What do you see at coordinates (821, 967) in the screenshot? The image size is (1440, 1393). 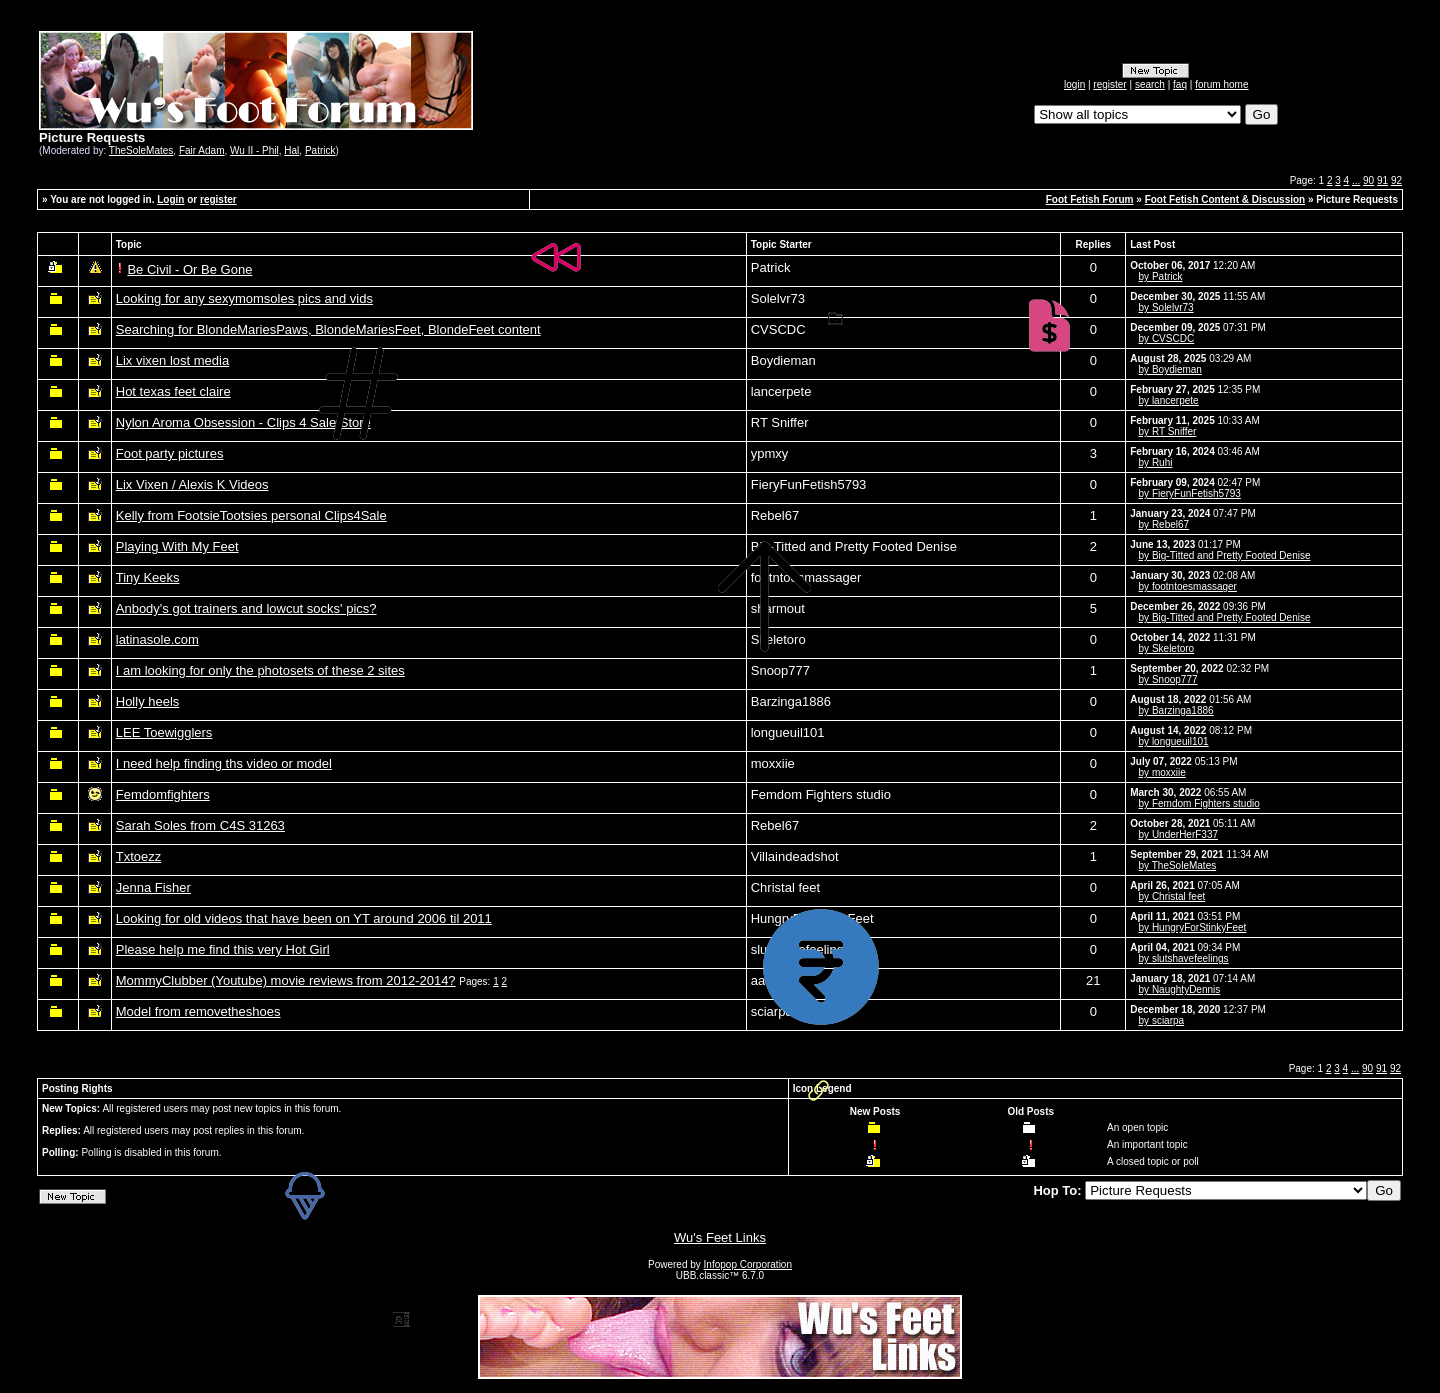 I see `view balance or payment amount in indian rupees` at bounding box center [821, 967].